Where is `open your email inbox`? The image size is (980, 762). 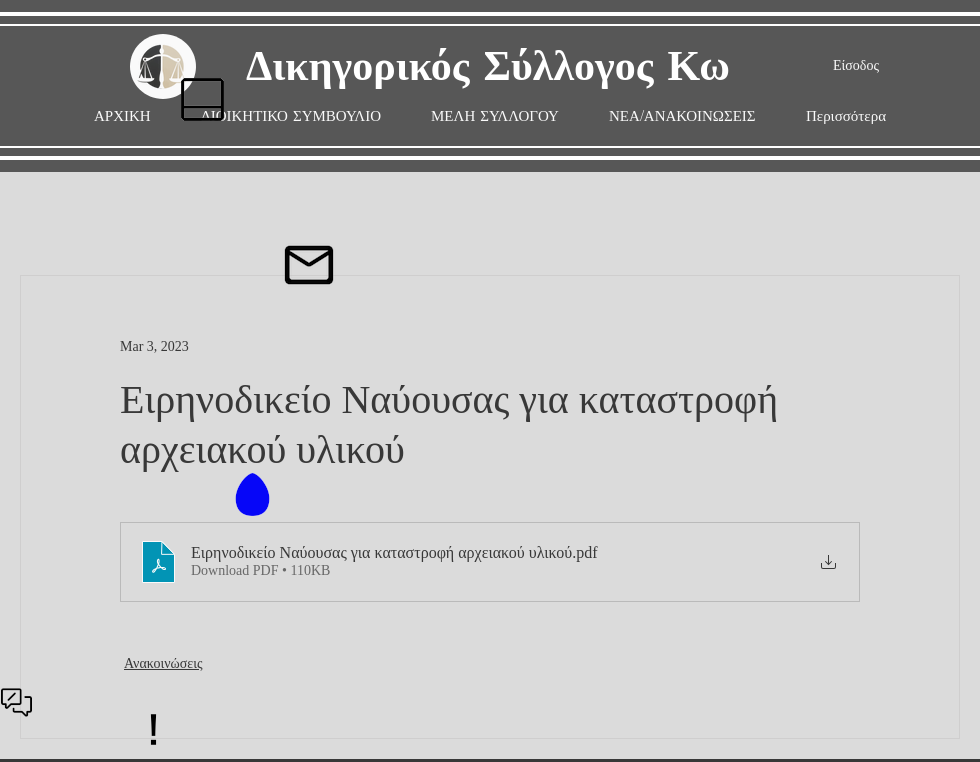 open your email inbox is located at coordinates (309, 265).